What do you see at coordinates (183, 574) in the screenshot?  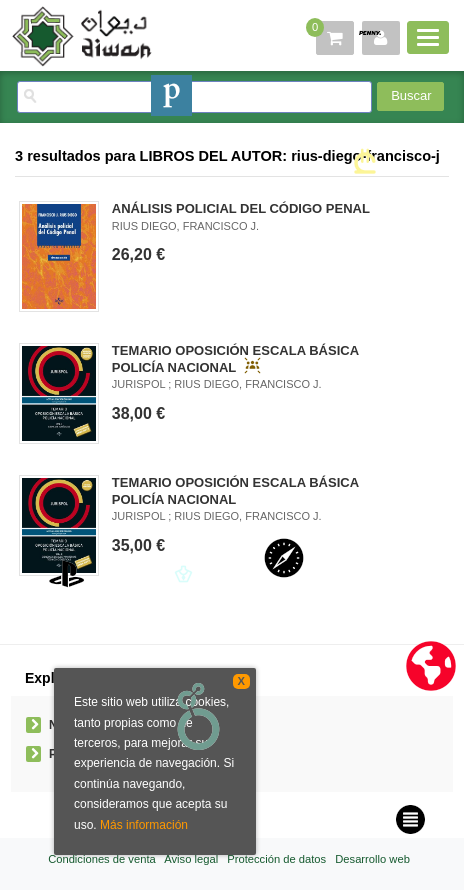 I see `browse jewelry or accessories` at bounding box center [183, 574].